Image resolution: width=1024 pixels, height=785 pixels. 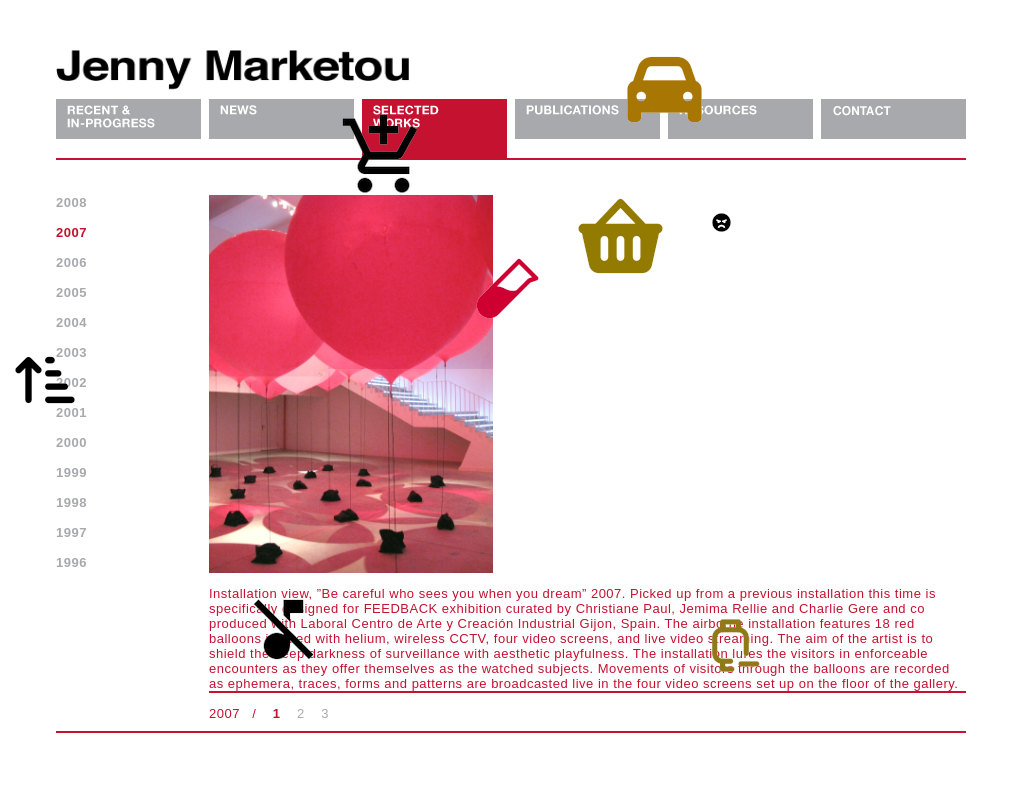 What do you see at coordinates (283, 629) in the screenshot?
I see `mute or disable music playback` at bounding box center [283, 629].